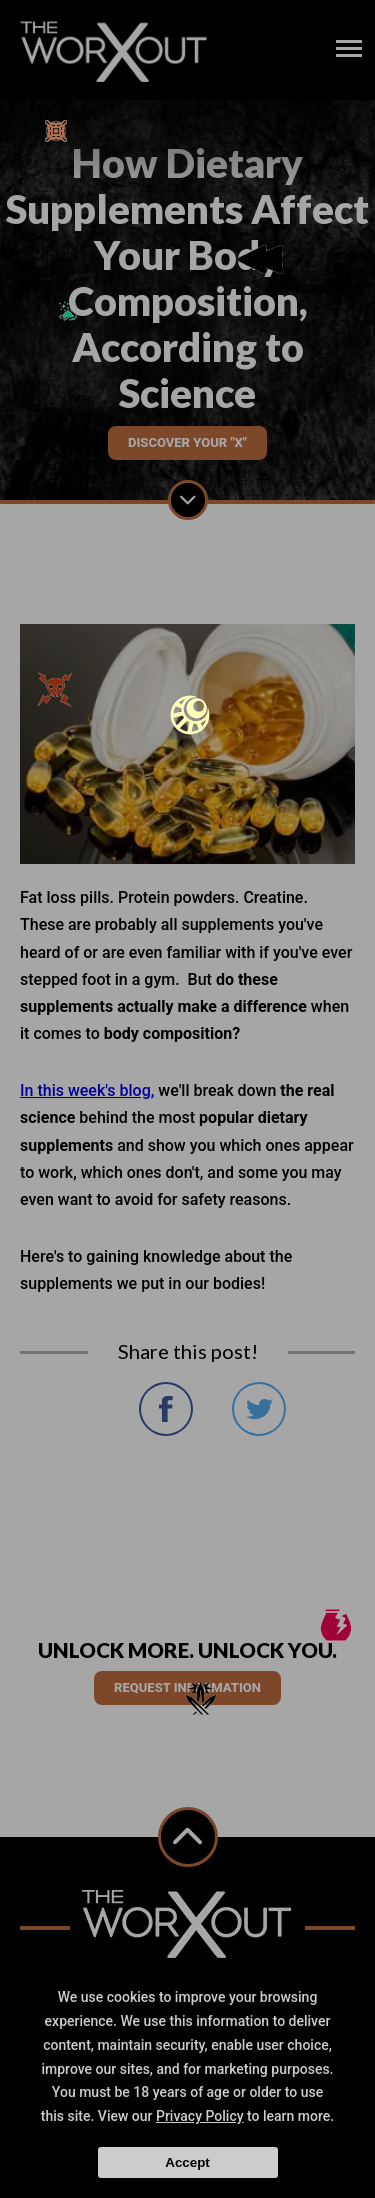 The width and height of the screenshot is (375, 2198). I want to click on decorative geometric pattern or ornamental design element, so click(56, 131).